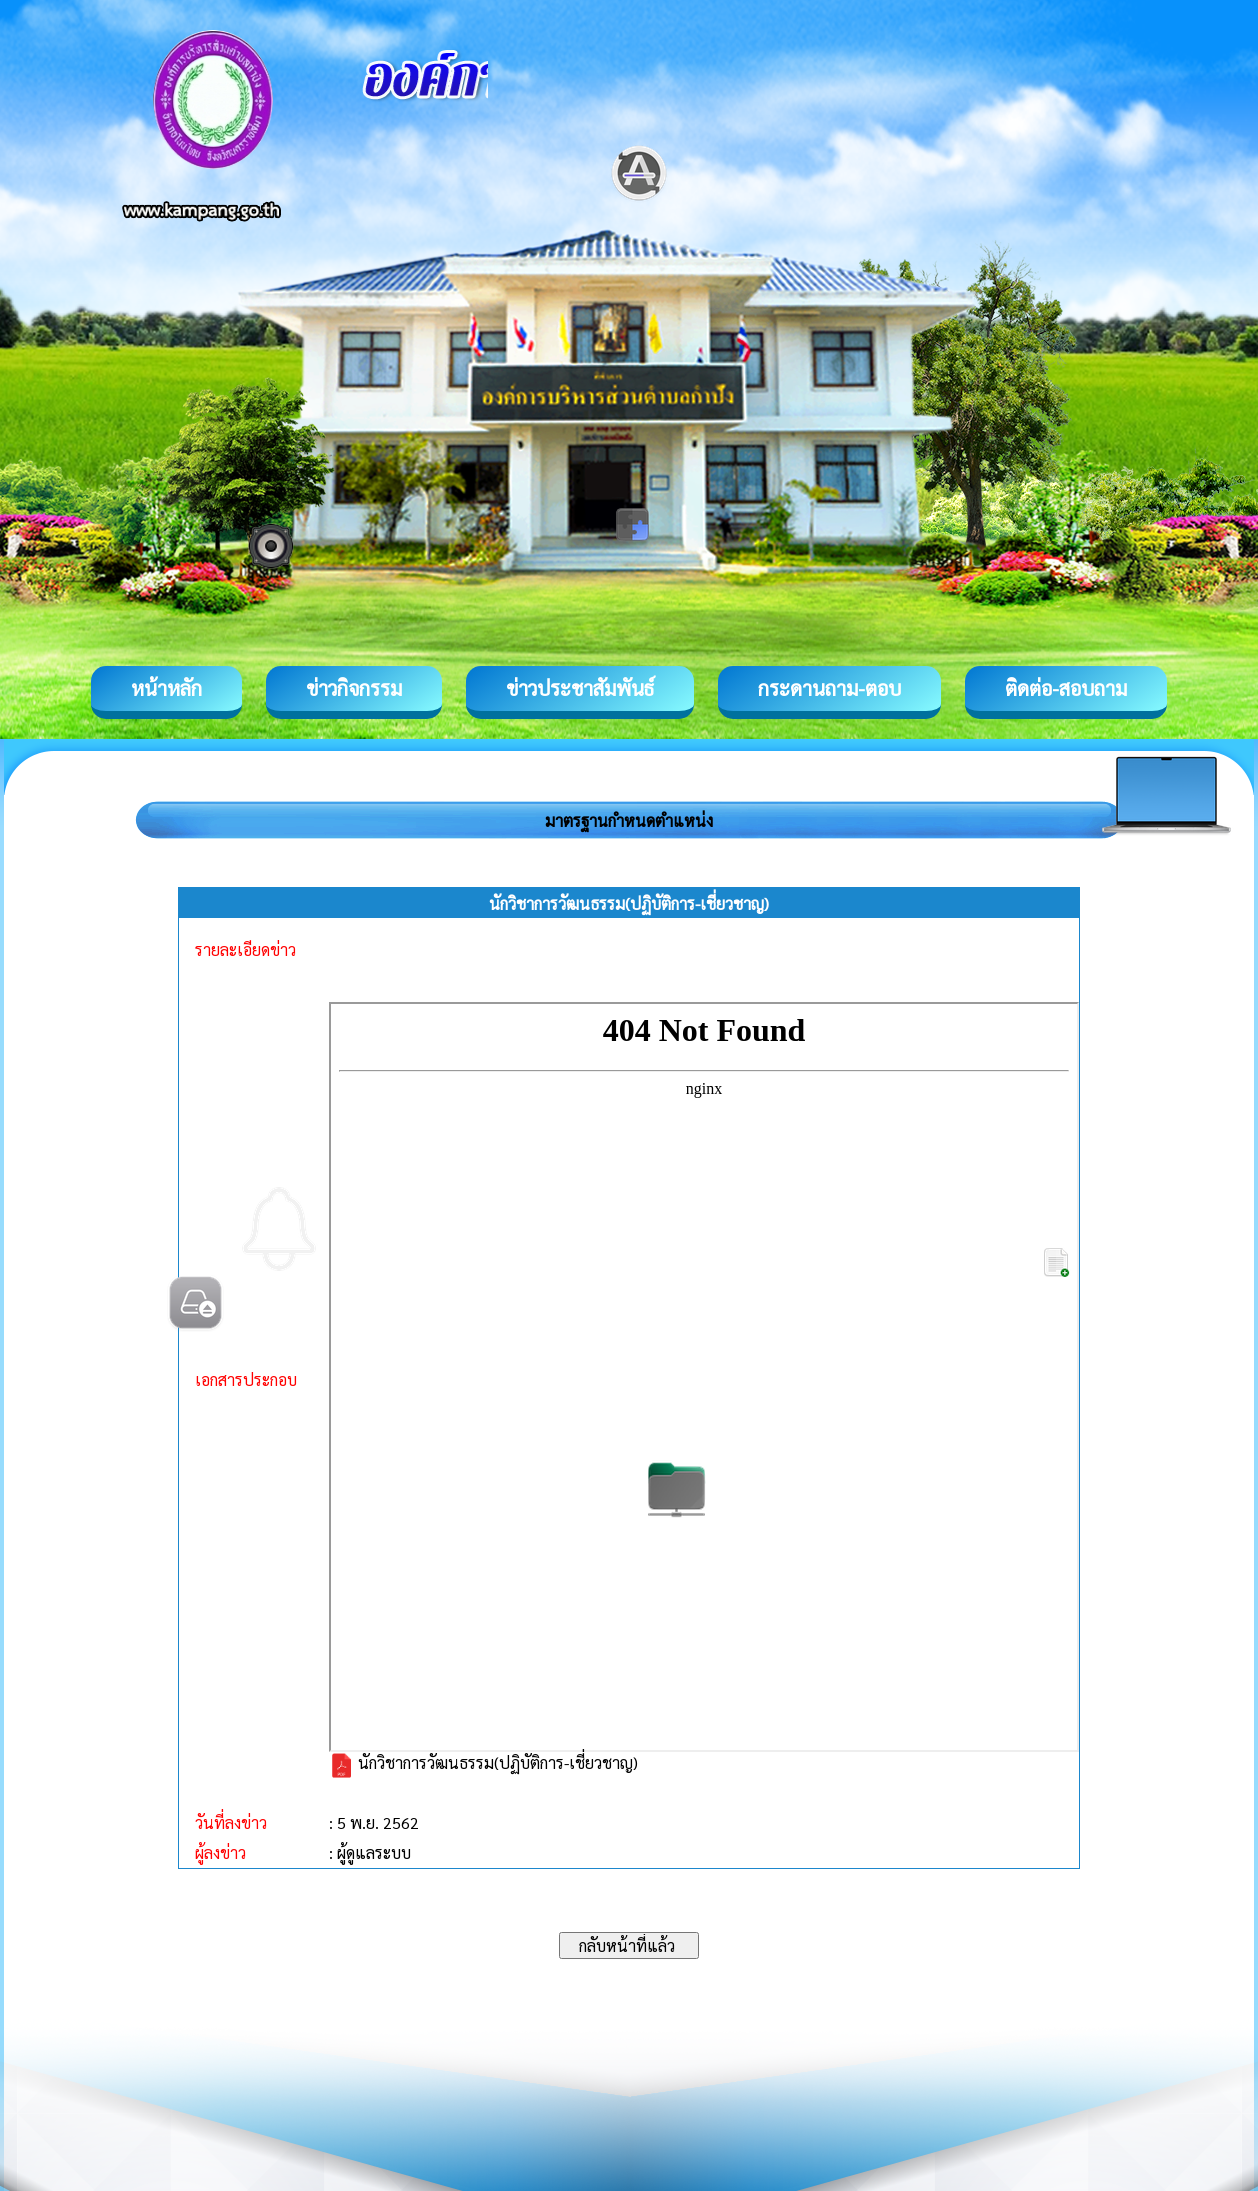 The image size is (1258, 2191). Describe the element at coordinates (632, 524) in the screenshot. I see `manage bluetooth plugins or extensions` at that location.